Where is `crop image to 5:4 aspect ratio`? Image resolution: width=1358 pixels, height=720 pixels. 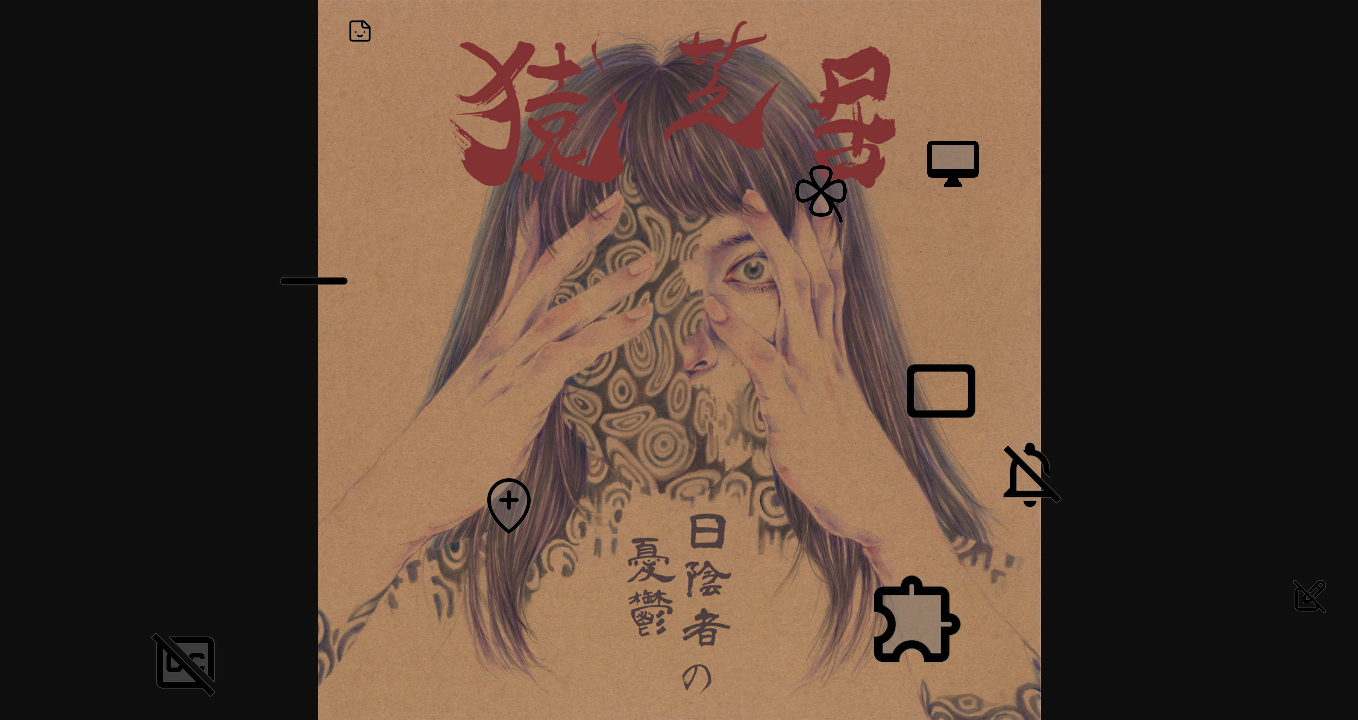
crop image to 5:4 aspect ratio is located at coordinates (941, 391).